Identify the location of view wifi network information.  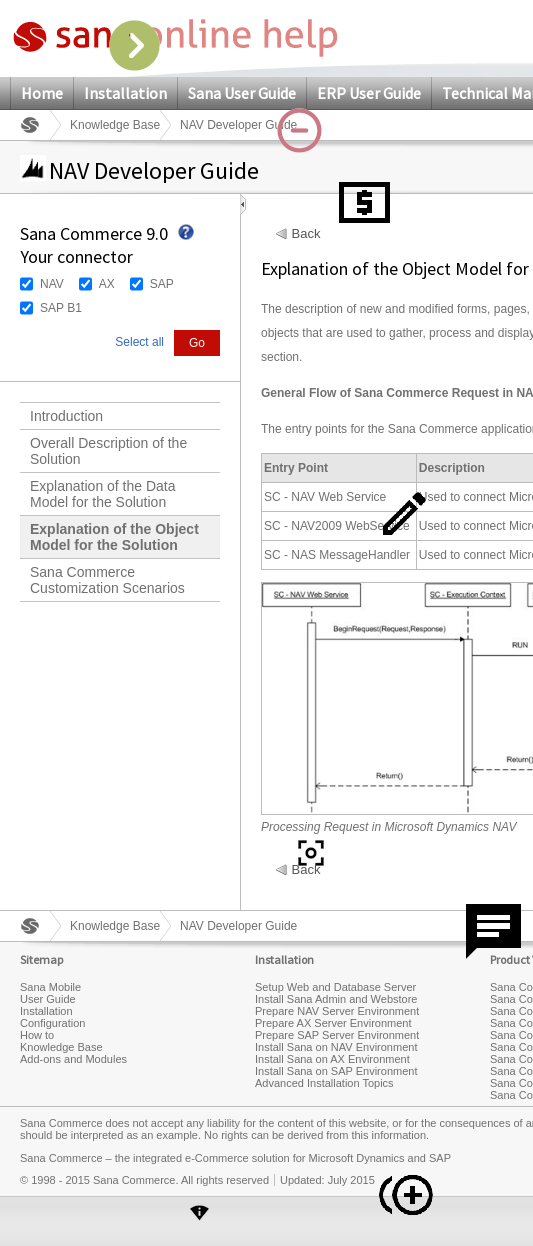
(199, 1212).